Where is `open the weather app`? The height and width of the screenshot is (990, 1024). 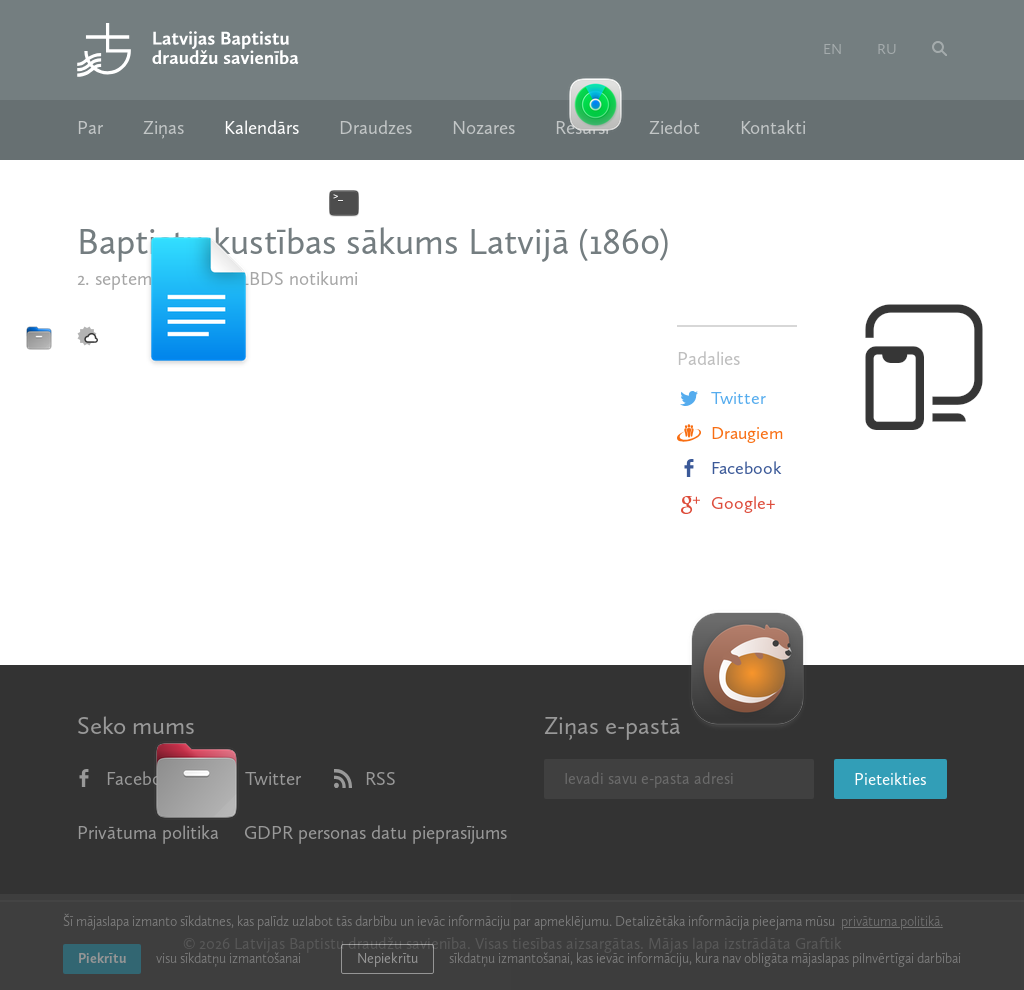 open the weather app is located at coordinates (87, 336).